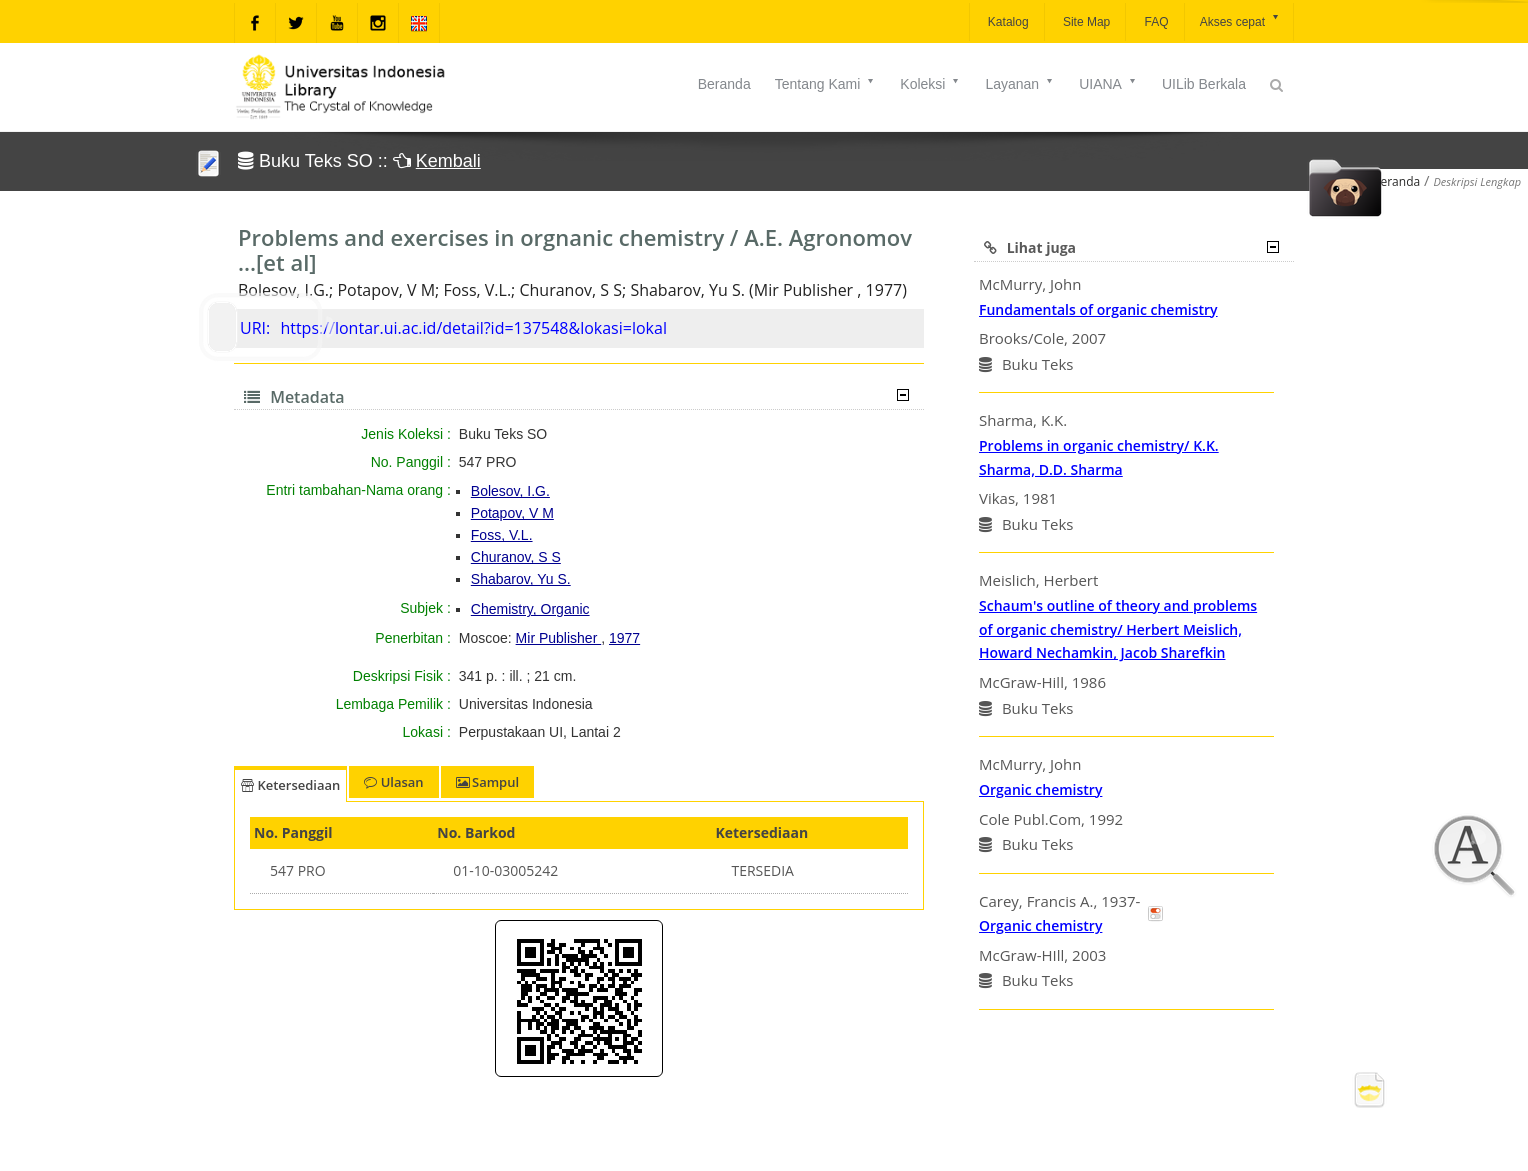 The width and height of the screenshot is (1528, 1171). What do you see at coordinates (1155, 913) in the screenshot?
I see `open gnome tweaks to customize system settings` at bounding box center [1155, 913].